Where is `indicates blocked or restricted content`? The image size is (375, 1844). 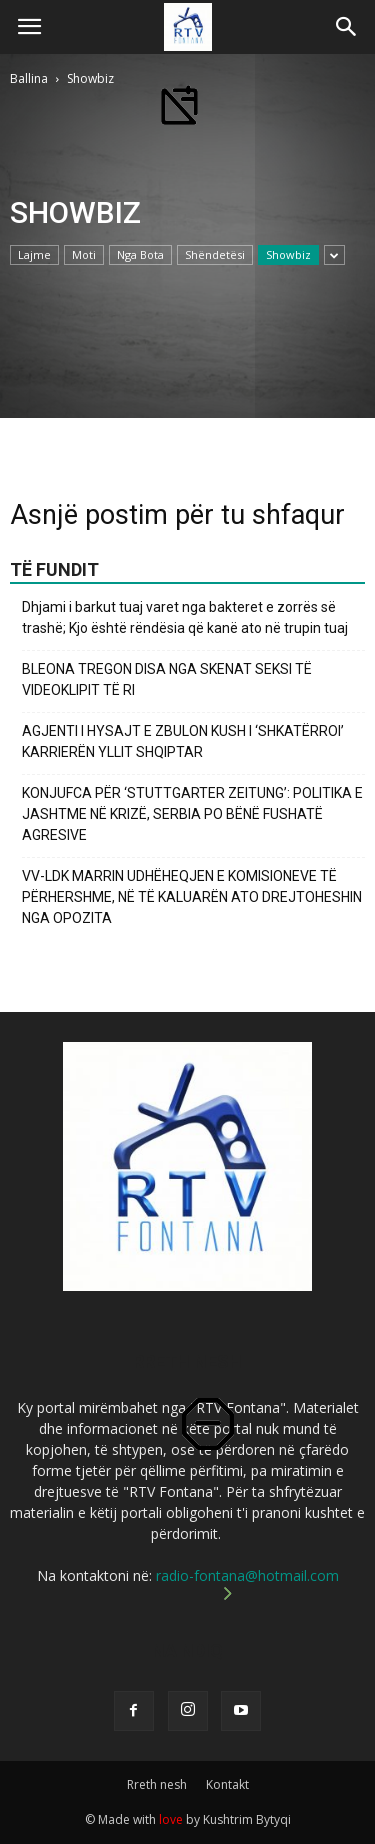 indicates blocked or restricted content is located at coordinates (208, 1424).